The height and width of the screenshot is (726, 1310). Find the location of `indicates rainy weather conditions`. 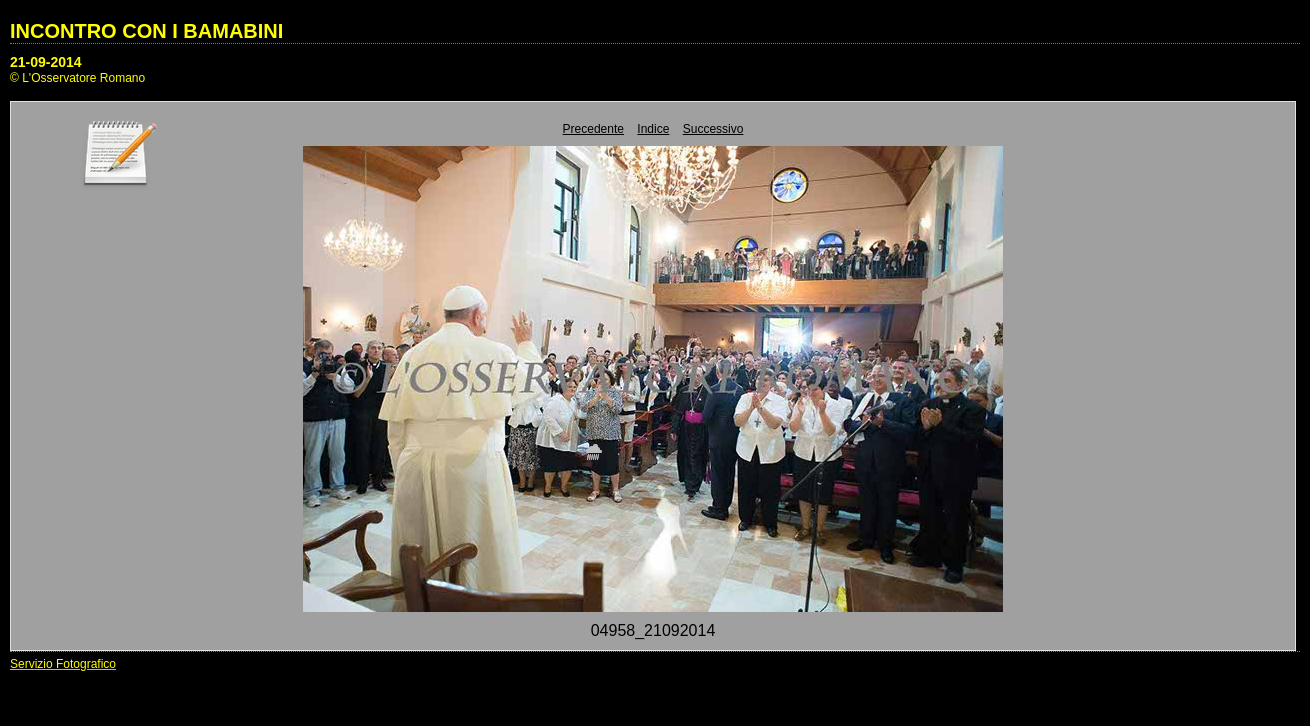

indicates rainy weather conditions is located at coordinates (594, 452).